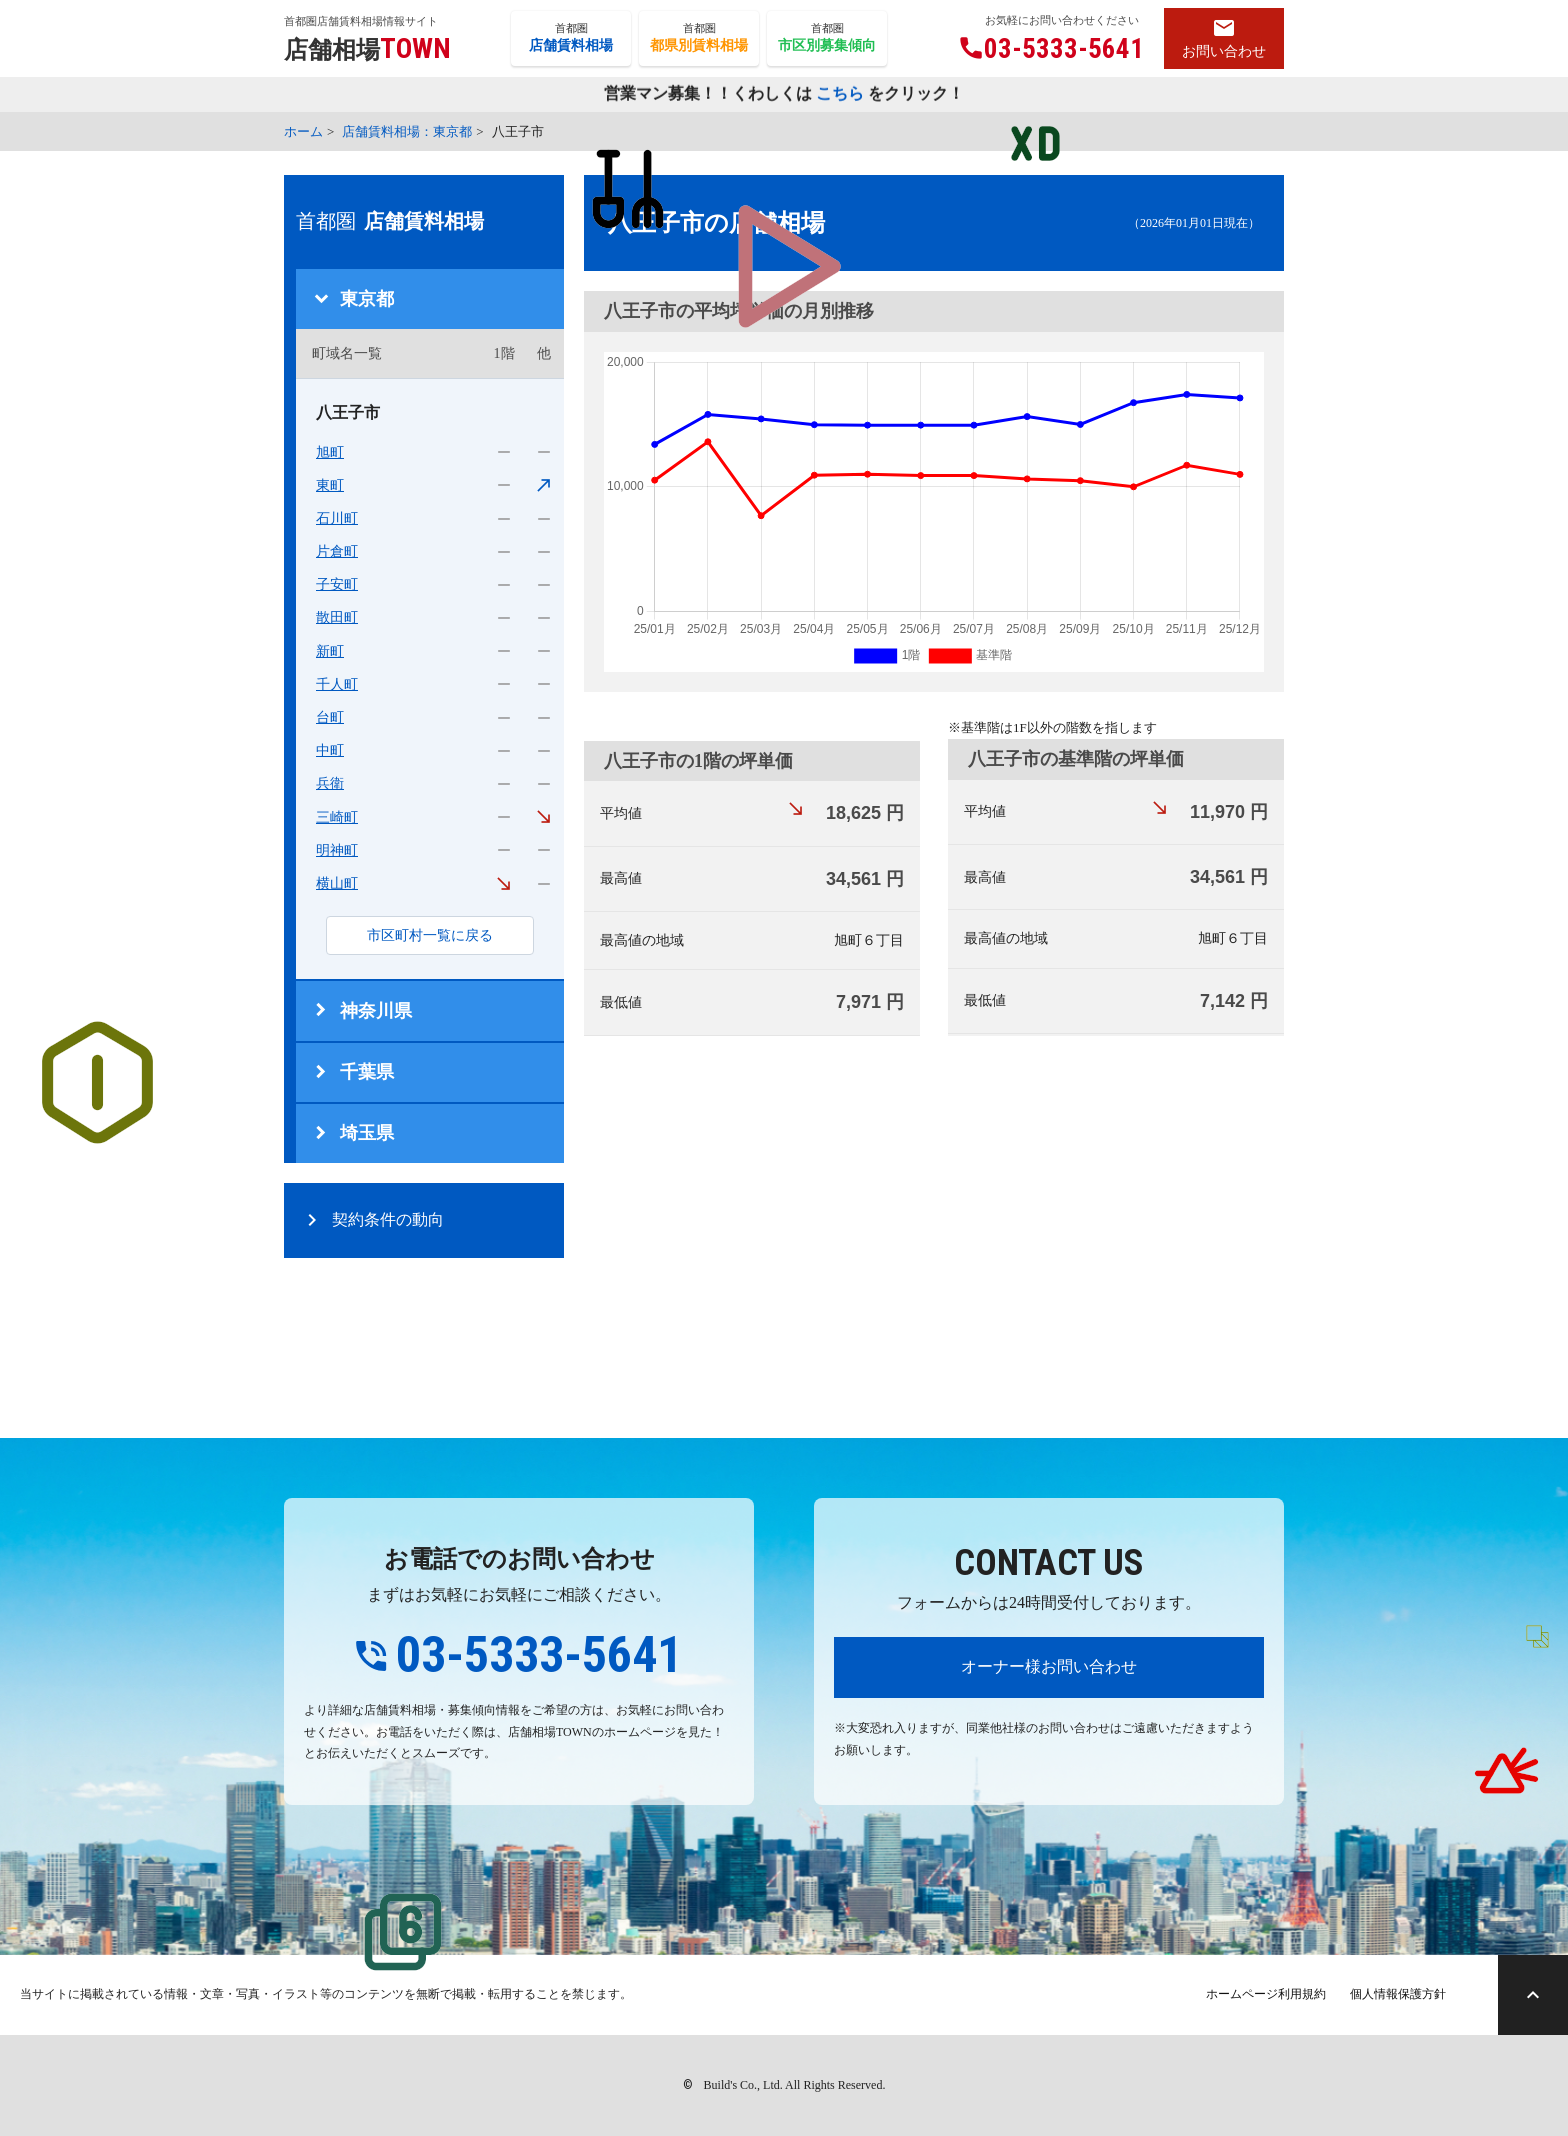 This screenshot has width=1568, height=2136. What do you see at coordinates (403, 1932) in the screenshot?
I see `view item 6 in a collection or stack` at bounding box center [403, 1932].